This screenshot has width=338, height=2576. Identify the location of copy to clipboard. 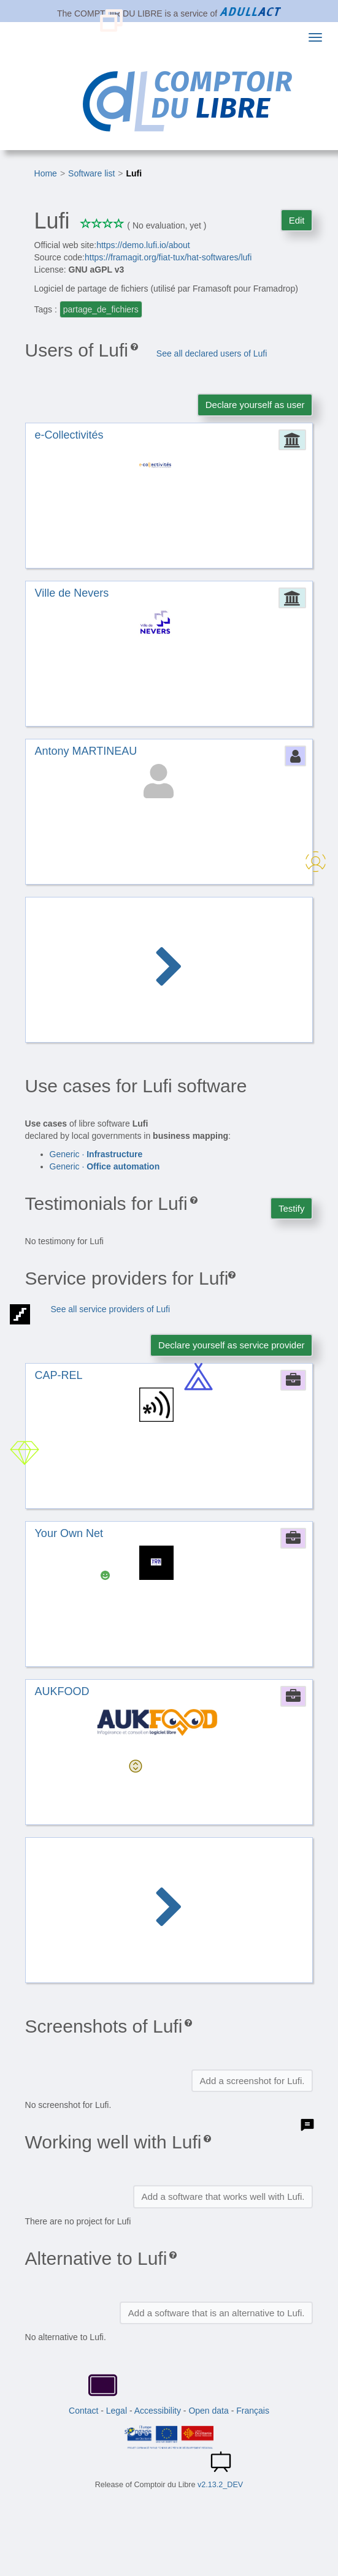
(111, 20).